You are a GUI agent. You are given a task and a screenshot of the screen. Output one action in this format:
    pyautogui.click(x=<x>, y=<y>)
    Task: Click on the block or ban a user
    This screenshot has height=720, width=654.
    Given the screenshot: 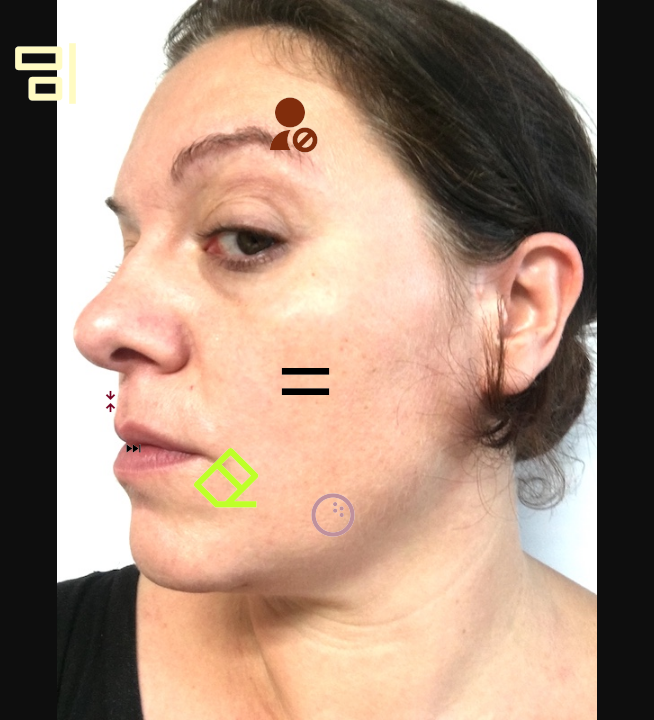 What is the action you would take?
    pyautogui.click(x=290, y=125)
    